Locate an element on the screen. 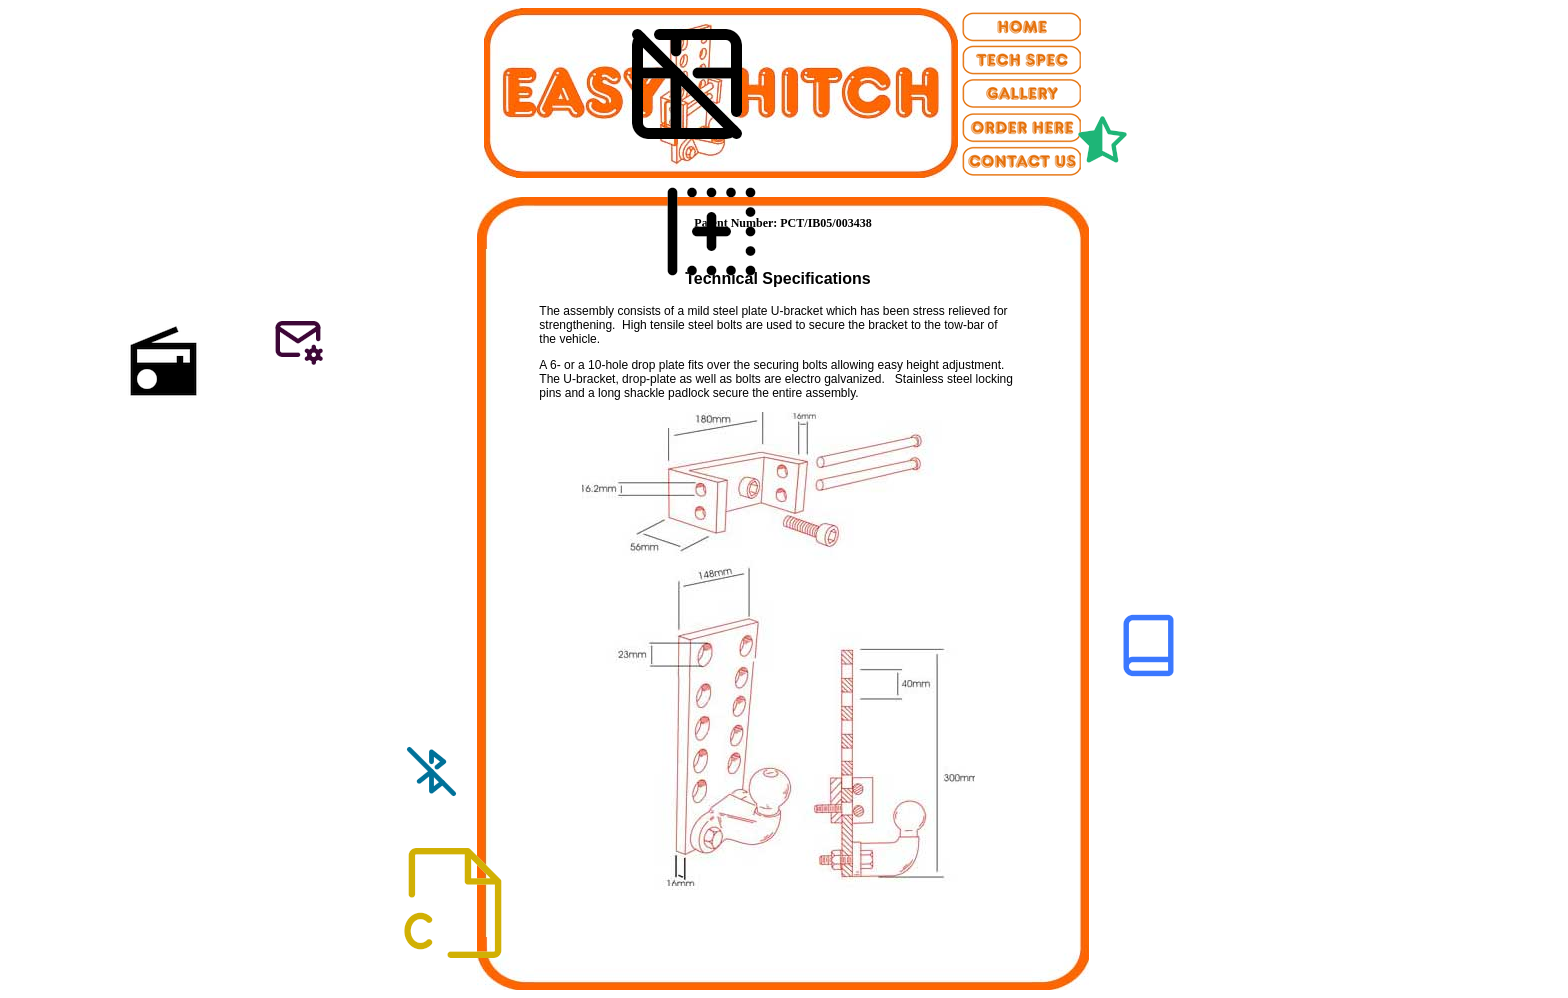 The height and width of the screenshot is (998, 1568). open radio or audio streaming is located at coordinates (163, 362).